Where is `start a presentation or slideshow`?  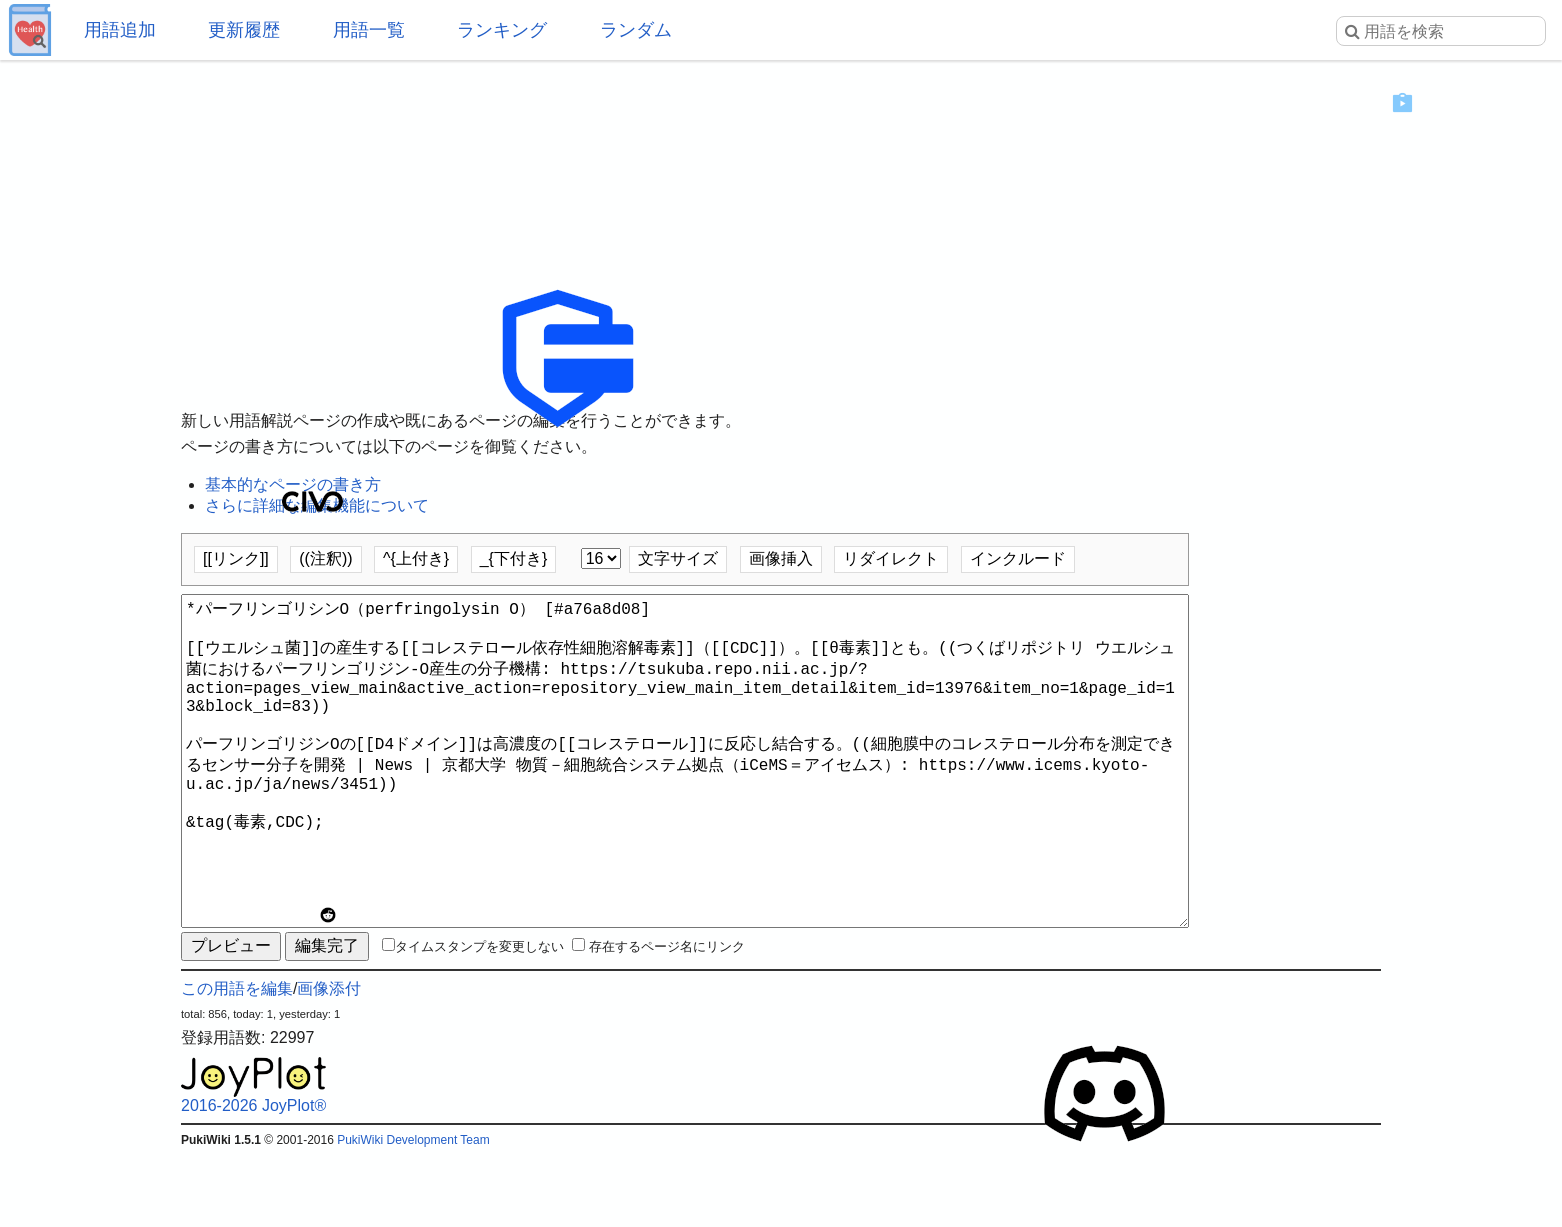 start a presentation or slideshow is located at coordinates (1402, 103).